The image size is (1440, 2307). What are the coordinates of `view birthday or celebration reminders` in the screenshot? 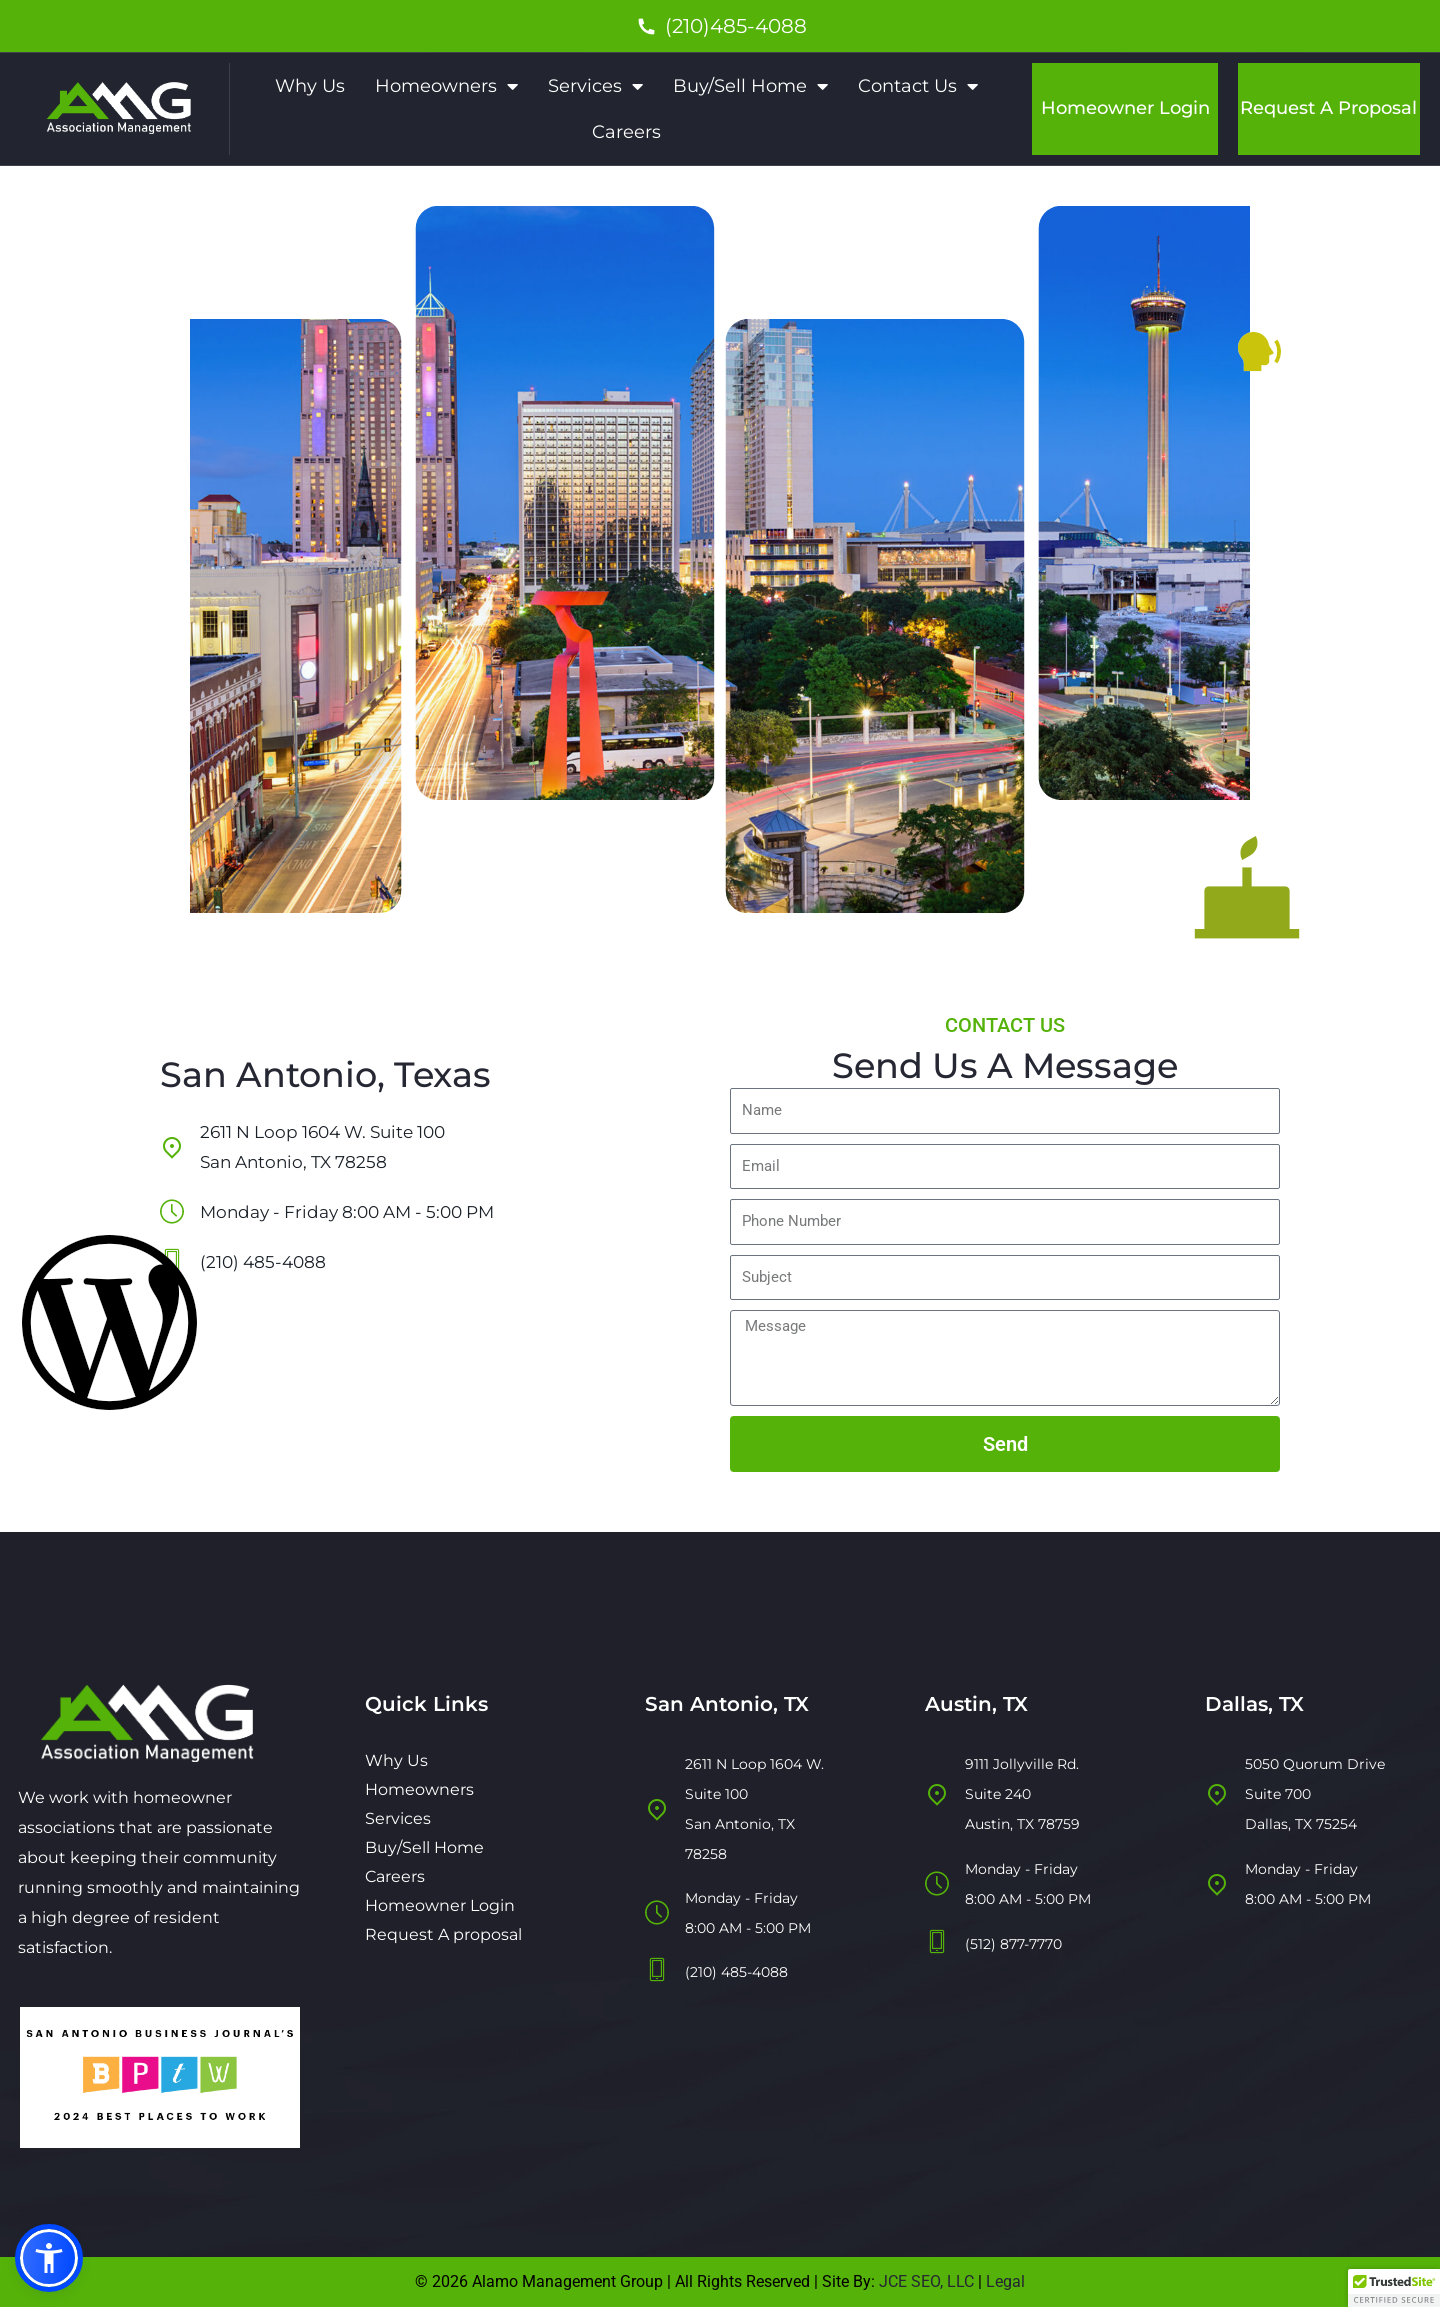 It's located at (1247, 891).